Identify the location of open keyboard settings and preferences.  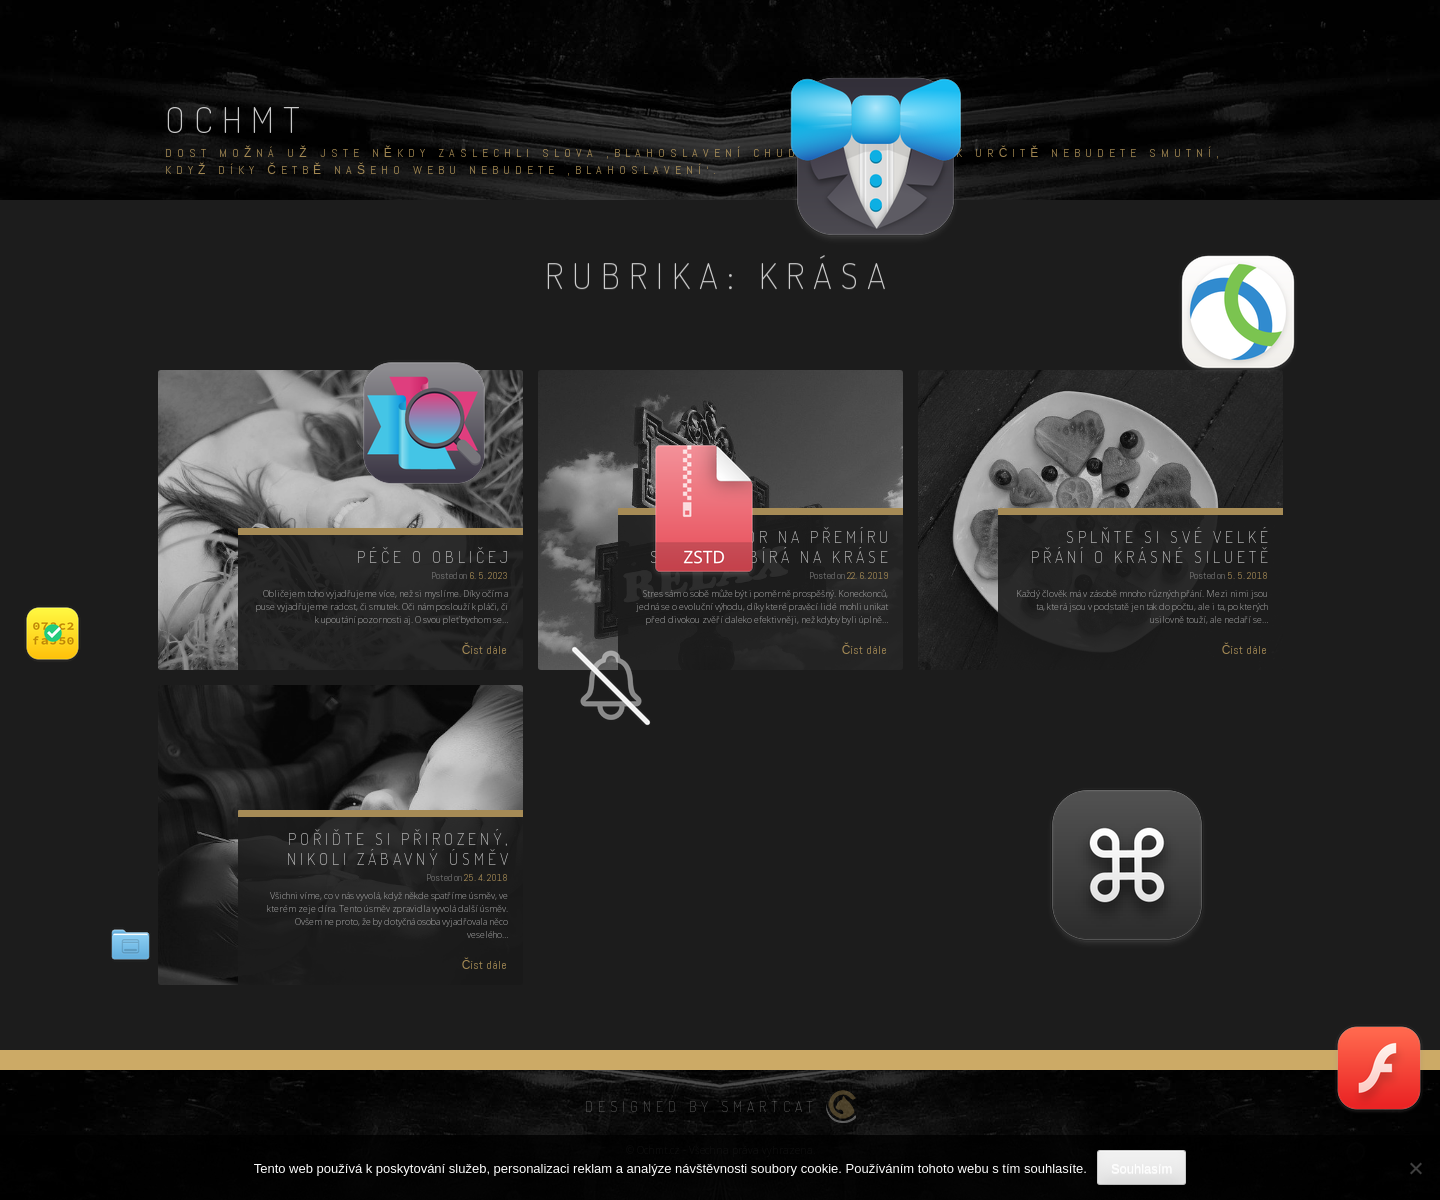
(1127, 865).